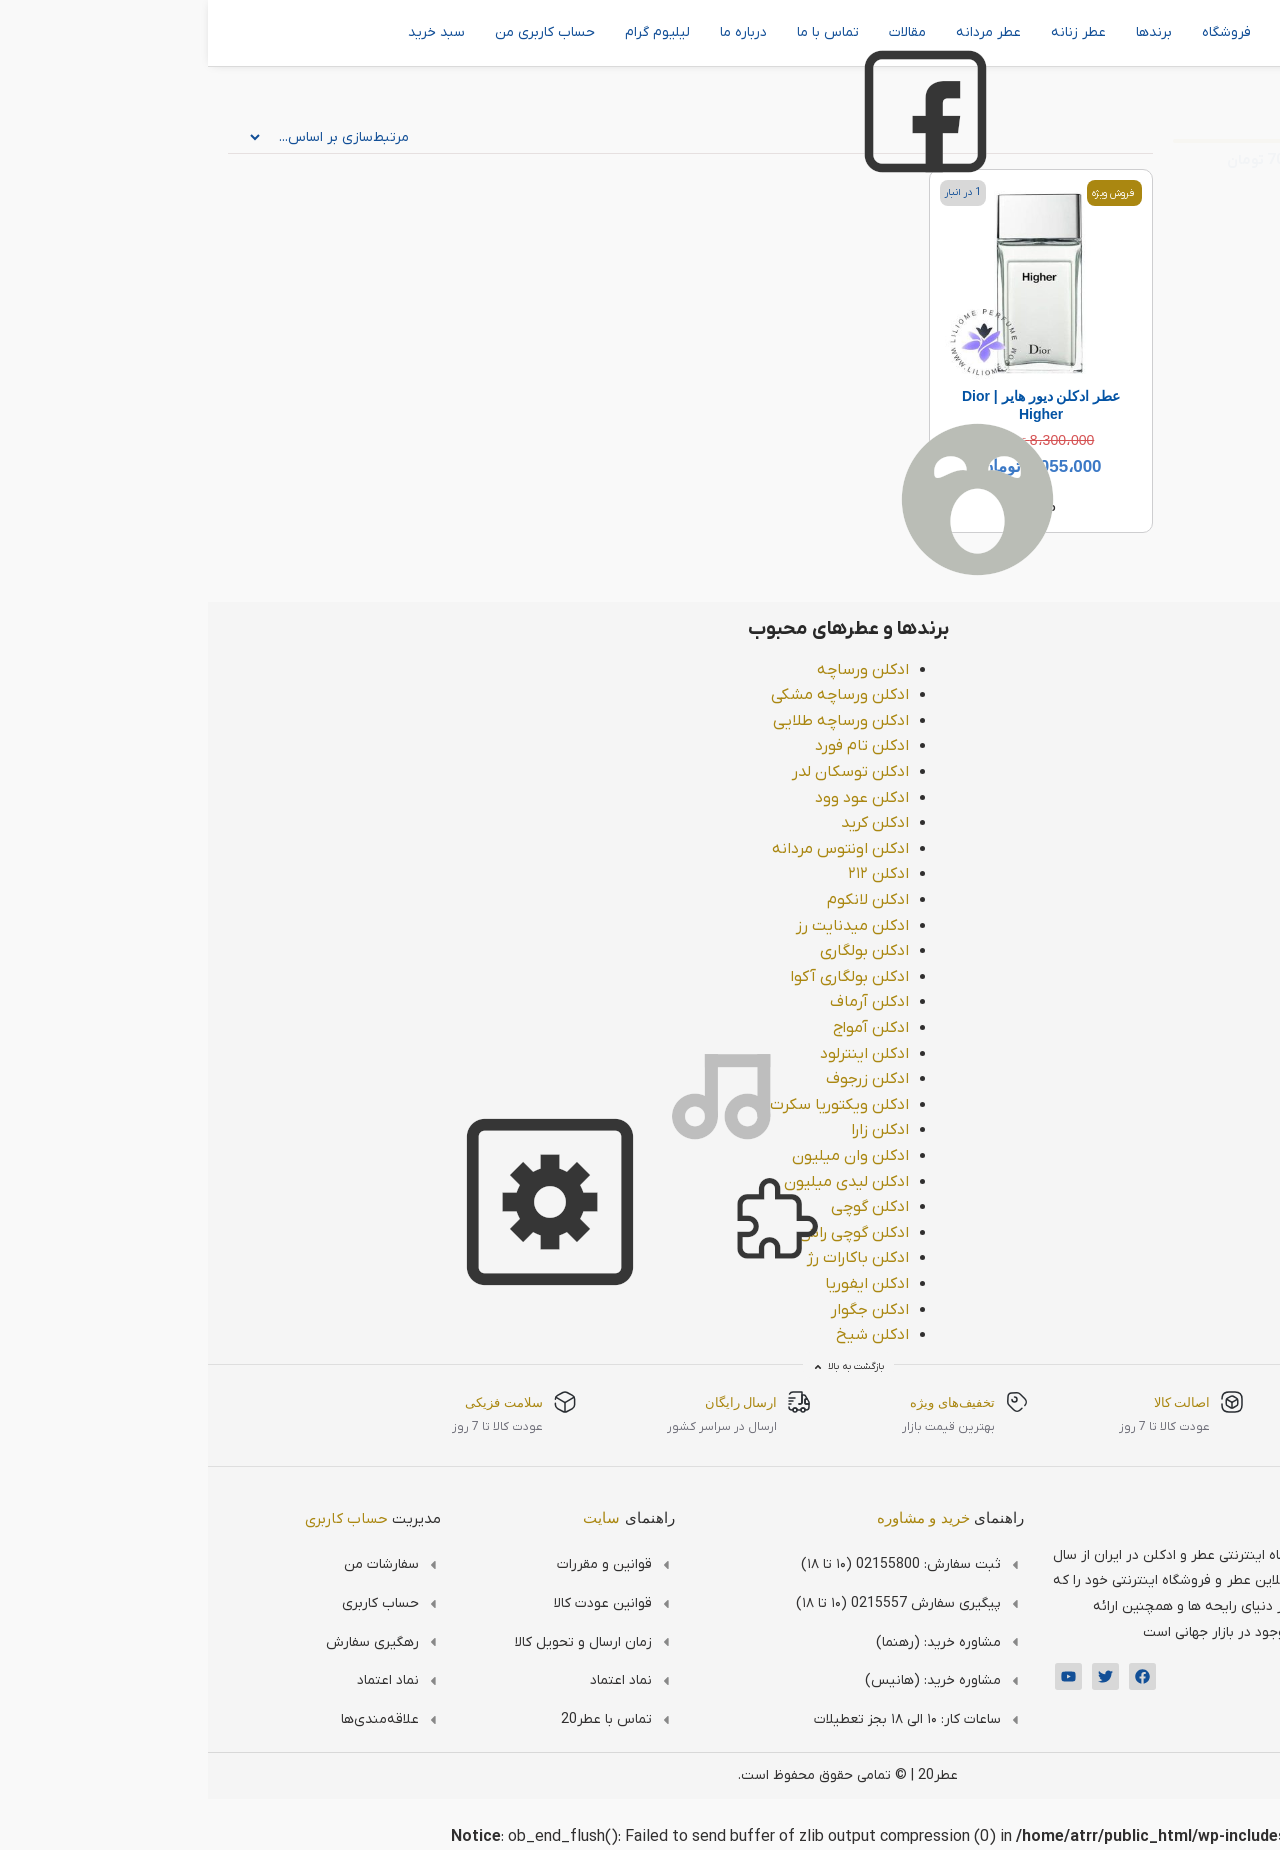 This screenshot has width=1280, height=1850. Describe the element at coordinates (550, 1202) in the screenshot. I see `access other applications or utilities` at that location.